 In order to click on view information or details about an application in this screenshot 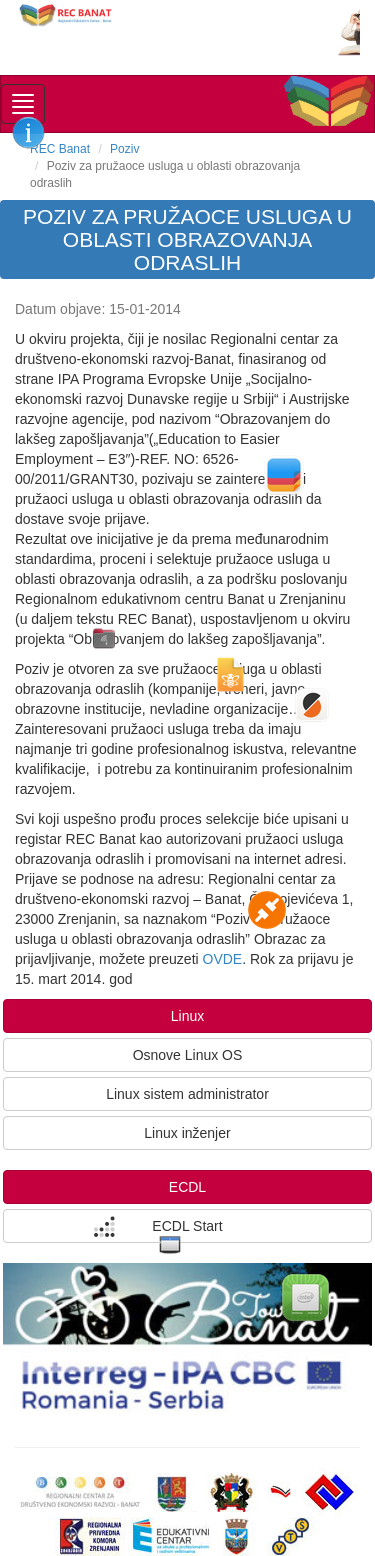, I will do `click(28, 132)`.